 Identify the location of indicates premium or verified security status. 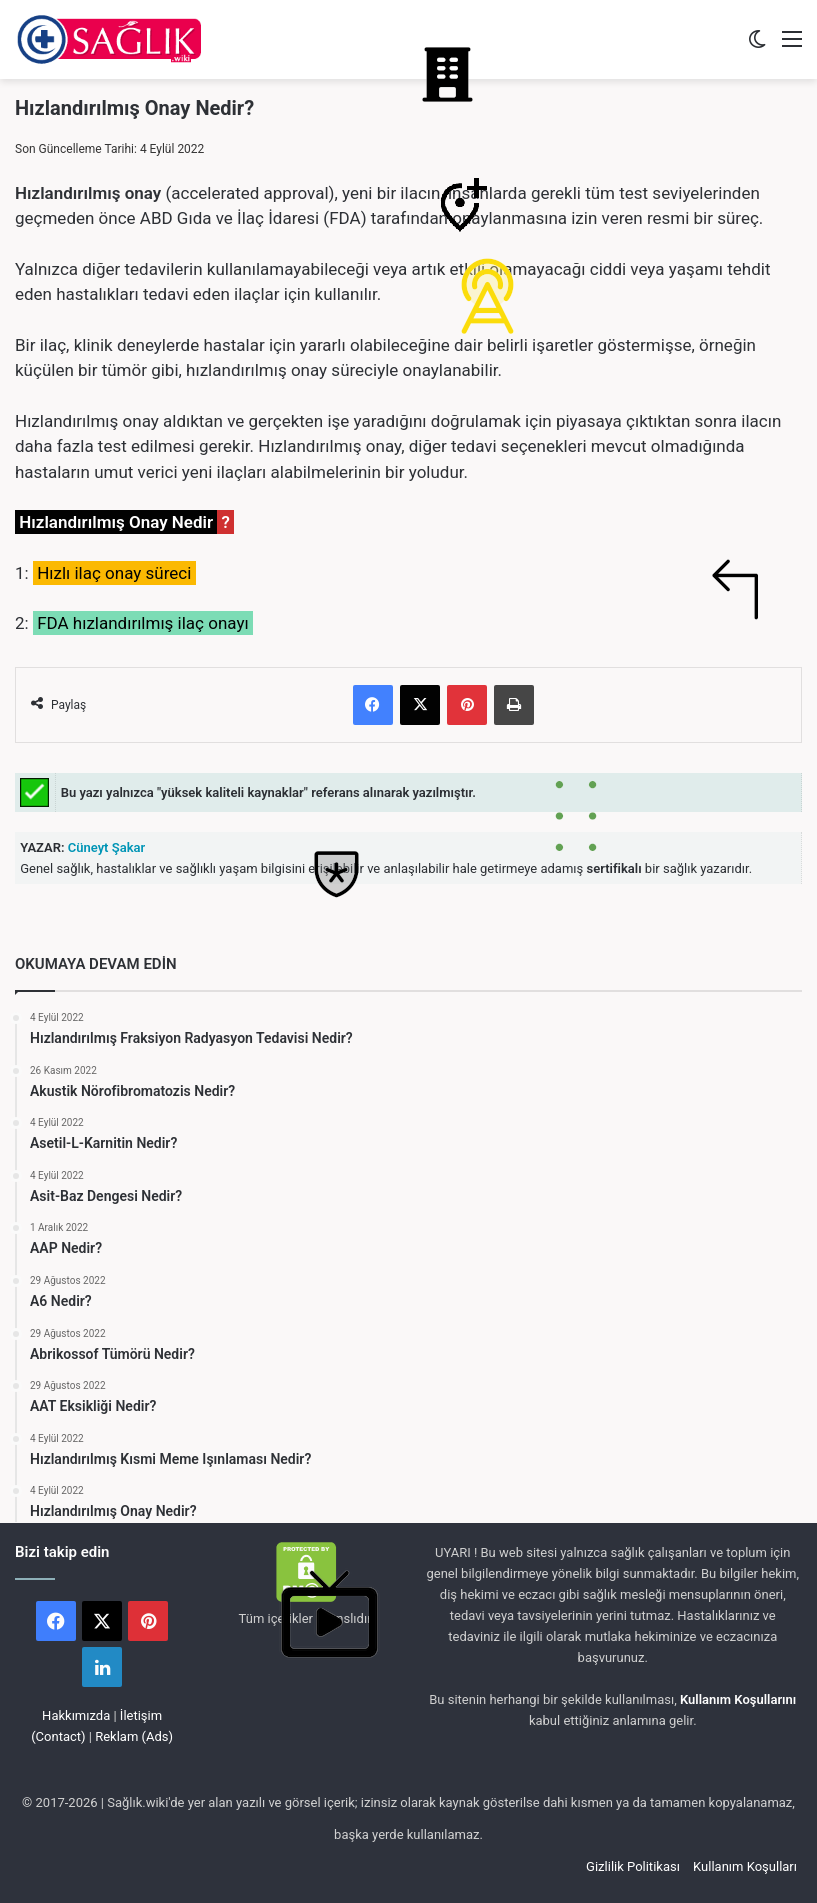
(336, 871).